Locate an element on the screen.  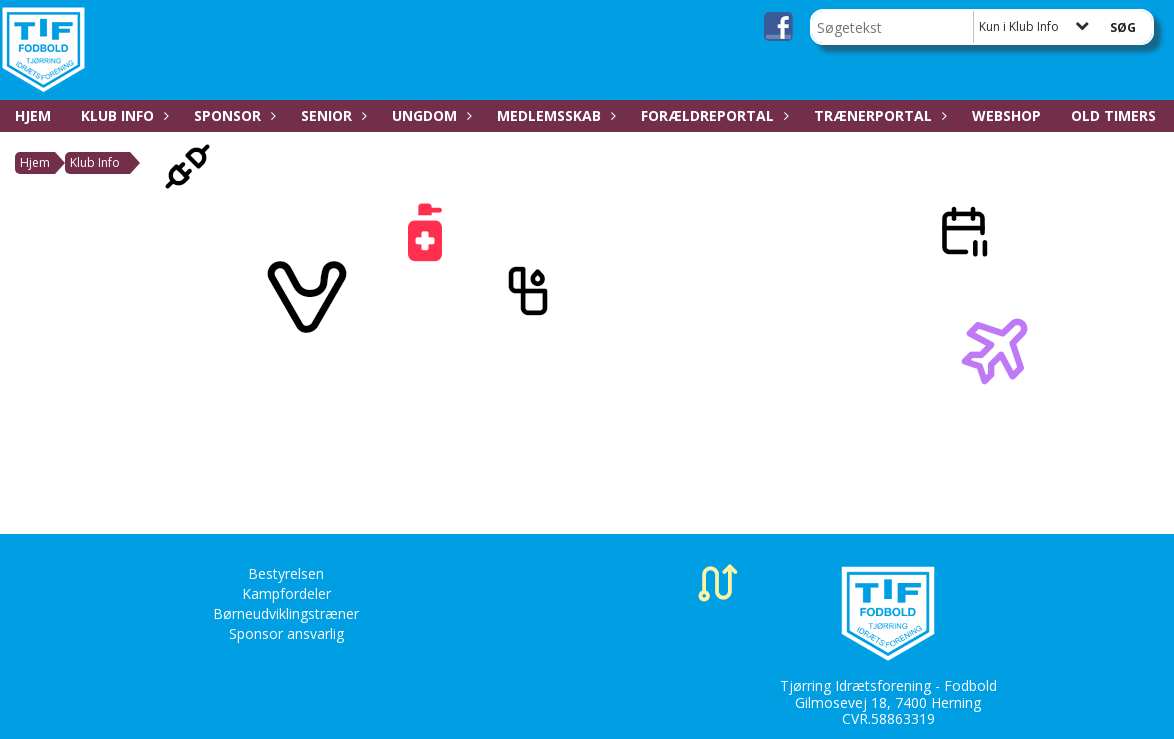
s-turn or winding road ahead is located at coordinates (717, 583).